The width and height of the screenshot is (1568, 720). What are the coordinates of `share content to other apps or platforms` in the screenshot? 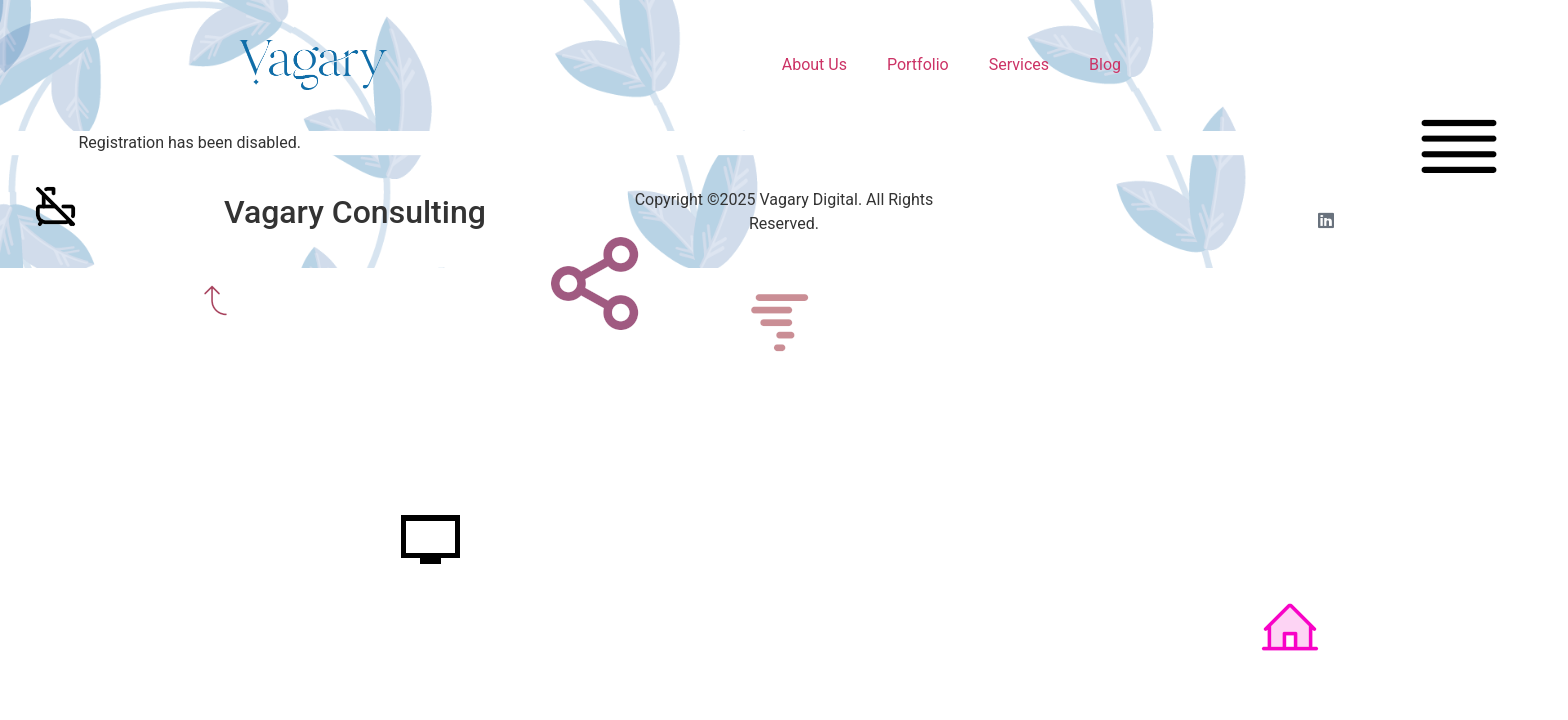 It's located at (597, 283).